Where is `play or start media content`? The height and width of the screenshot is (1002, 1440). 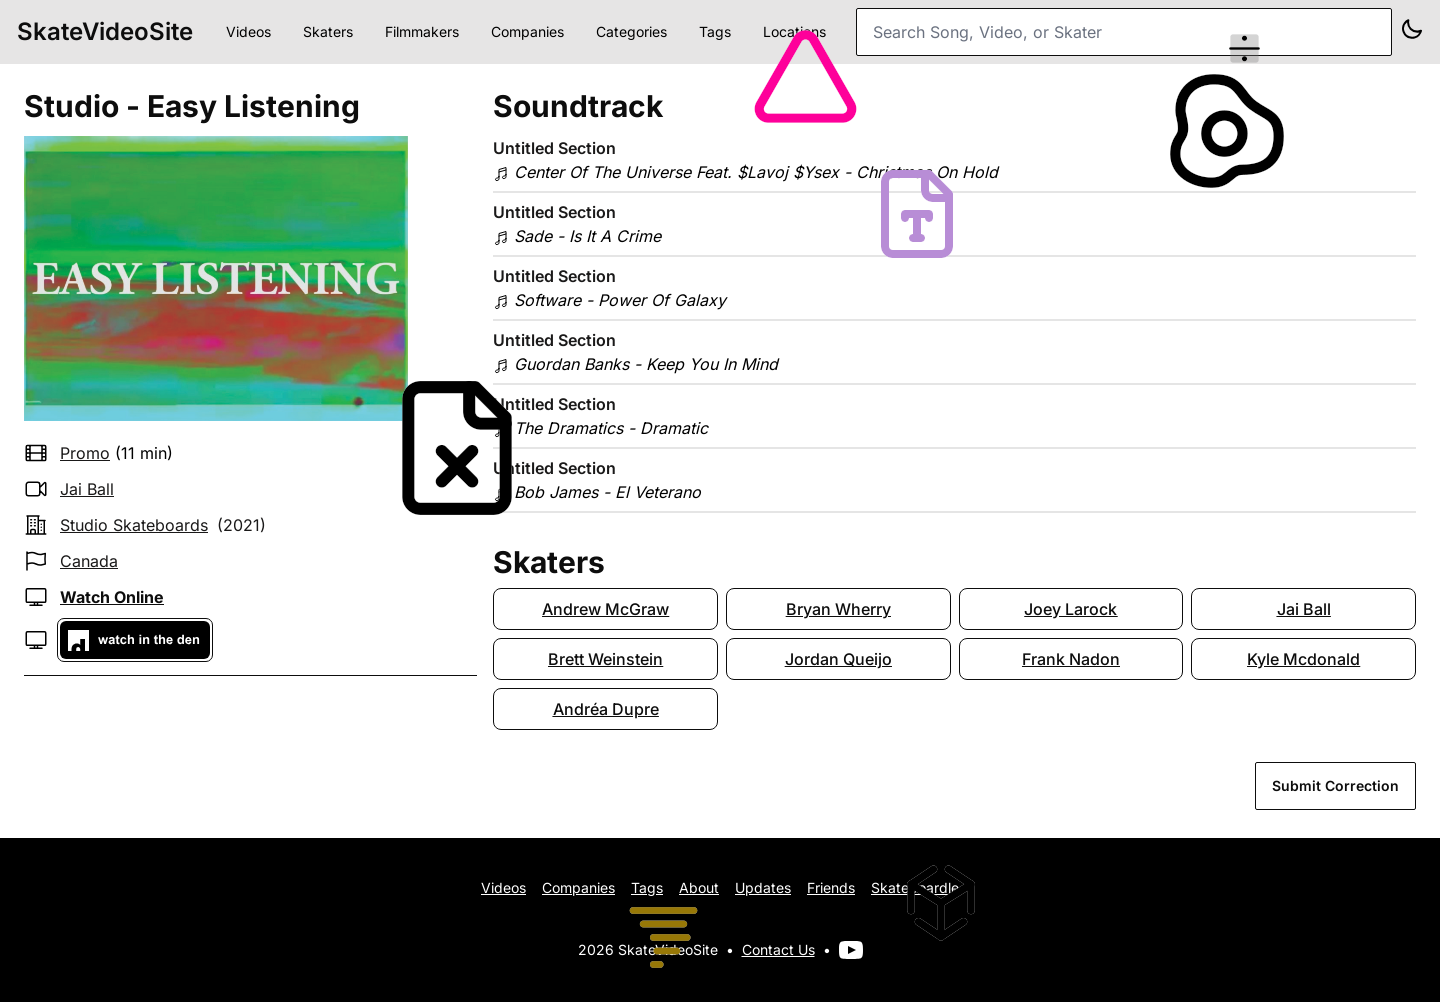 play or start media content is located at coordinates (805, 76).